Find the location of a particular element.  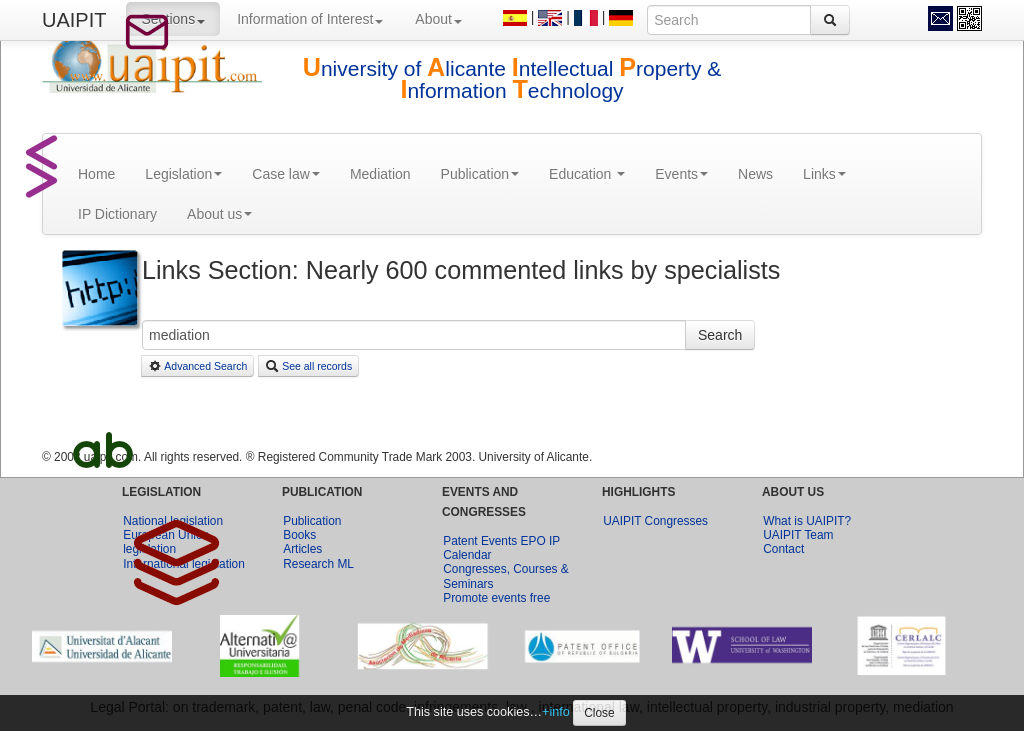

open your email inbox is located at coordinates (147, 32).